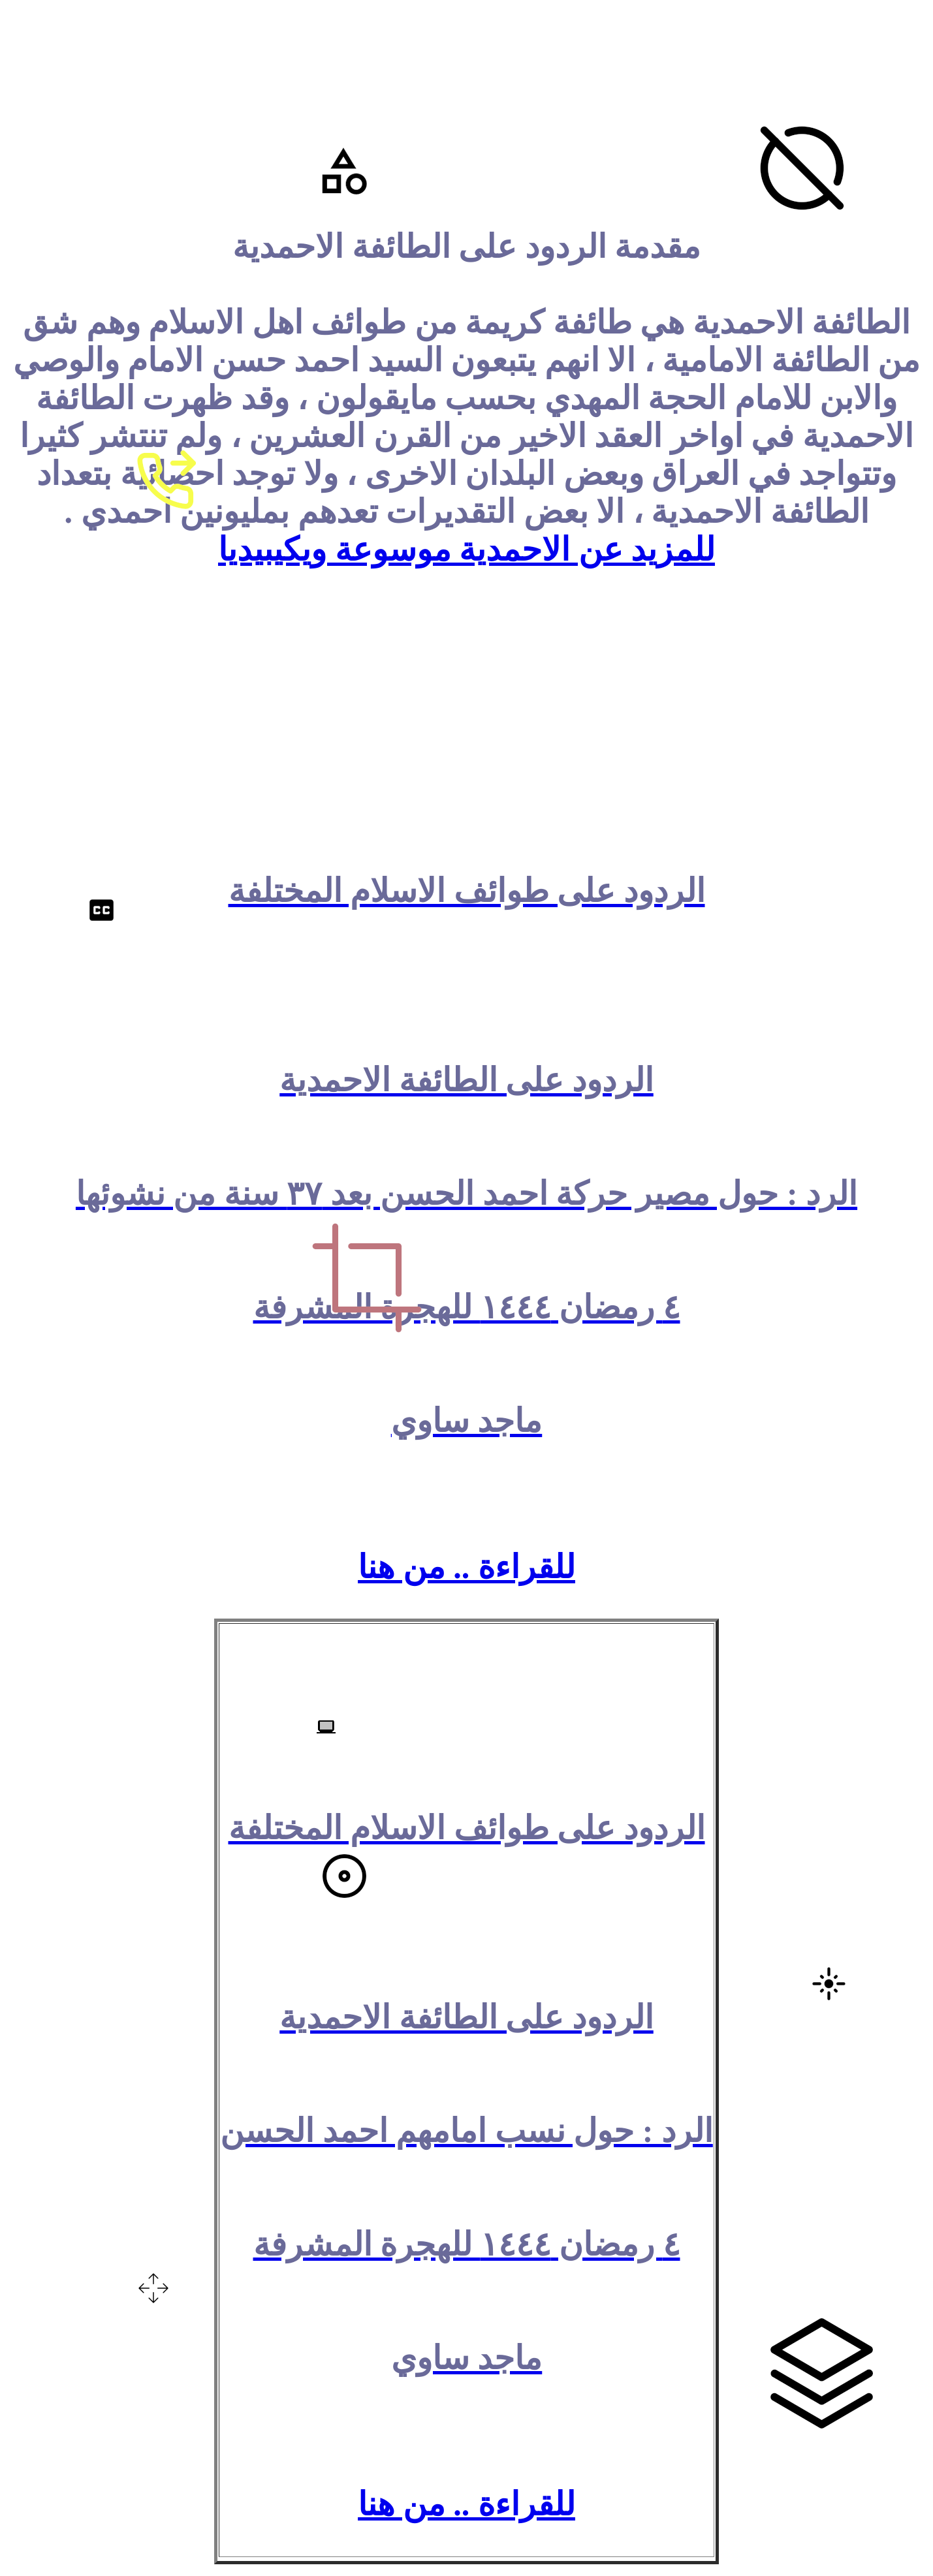  Describe the element at coordinates (326, 1727) in the screenshot. I see `access windows laptop or PC settings` at that location.